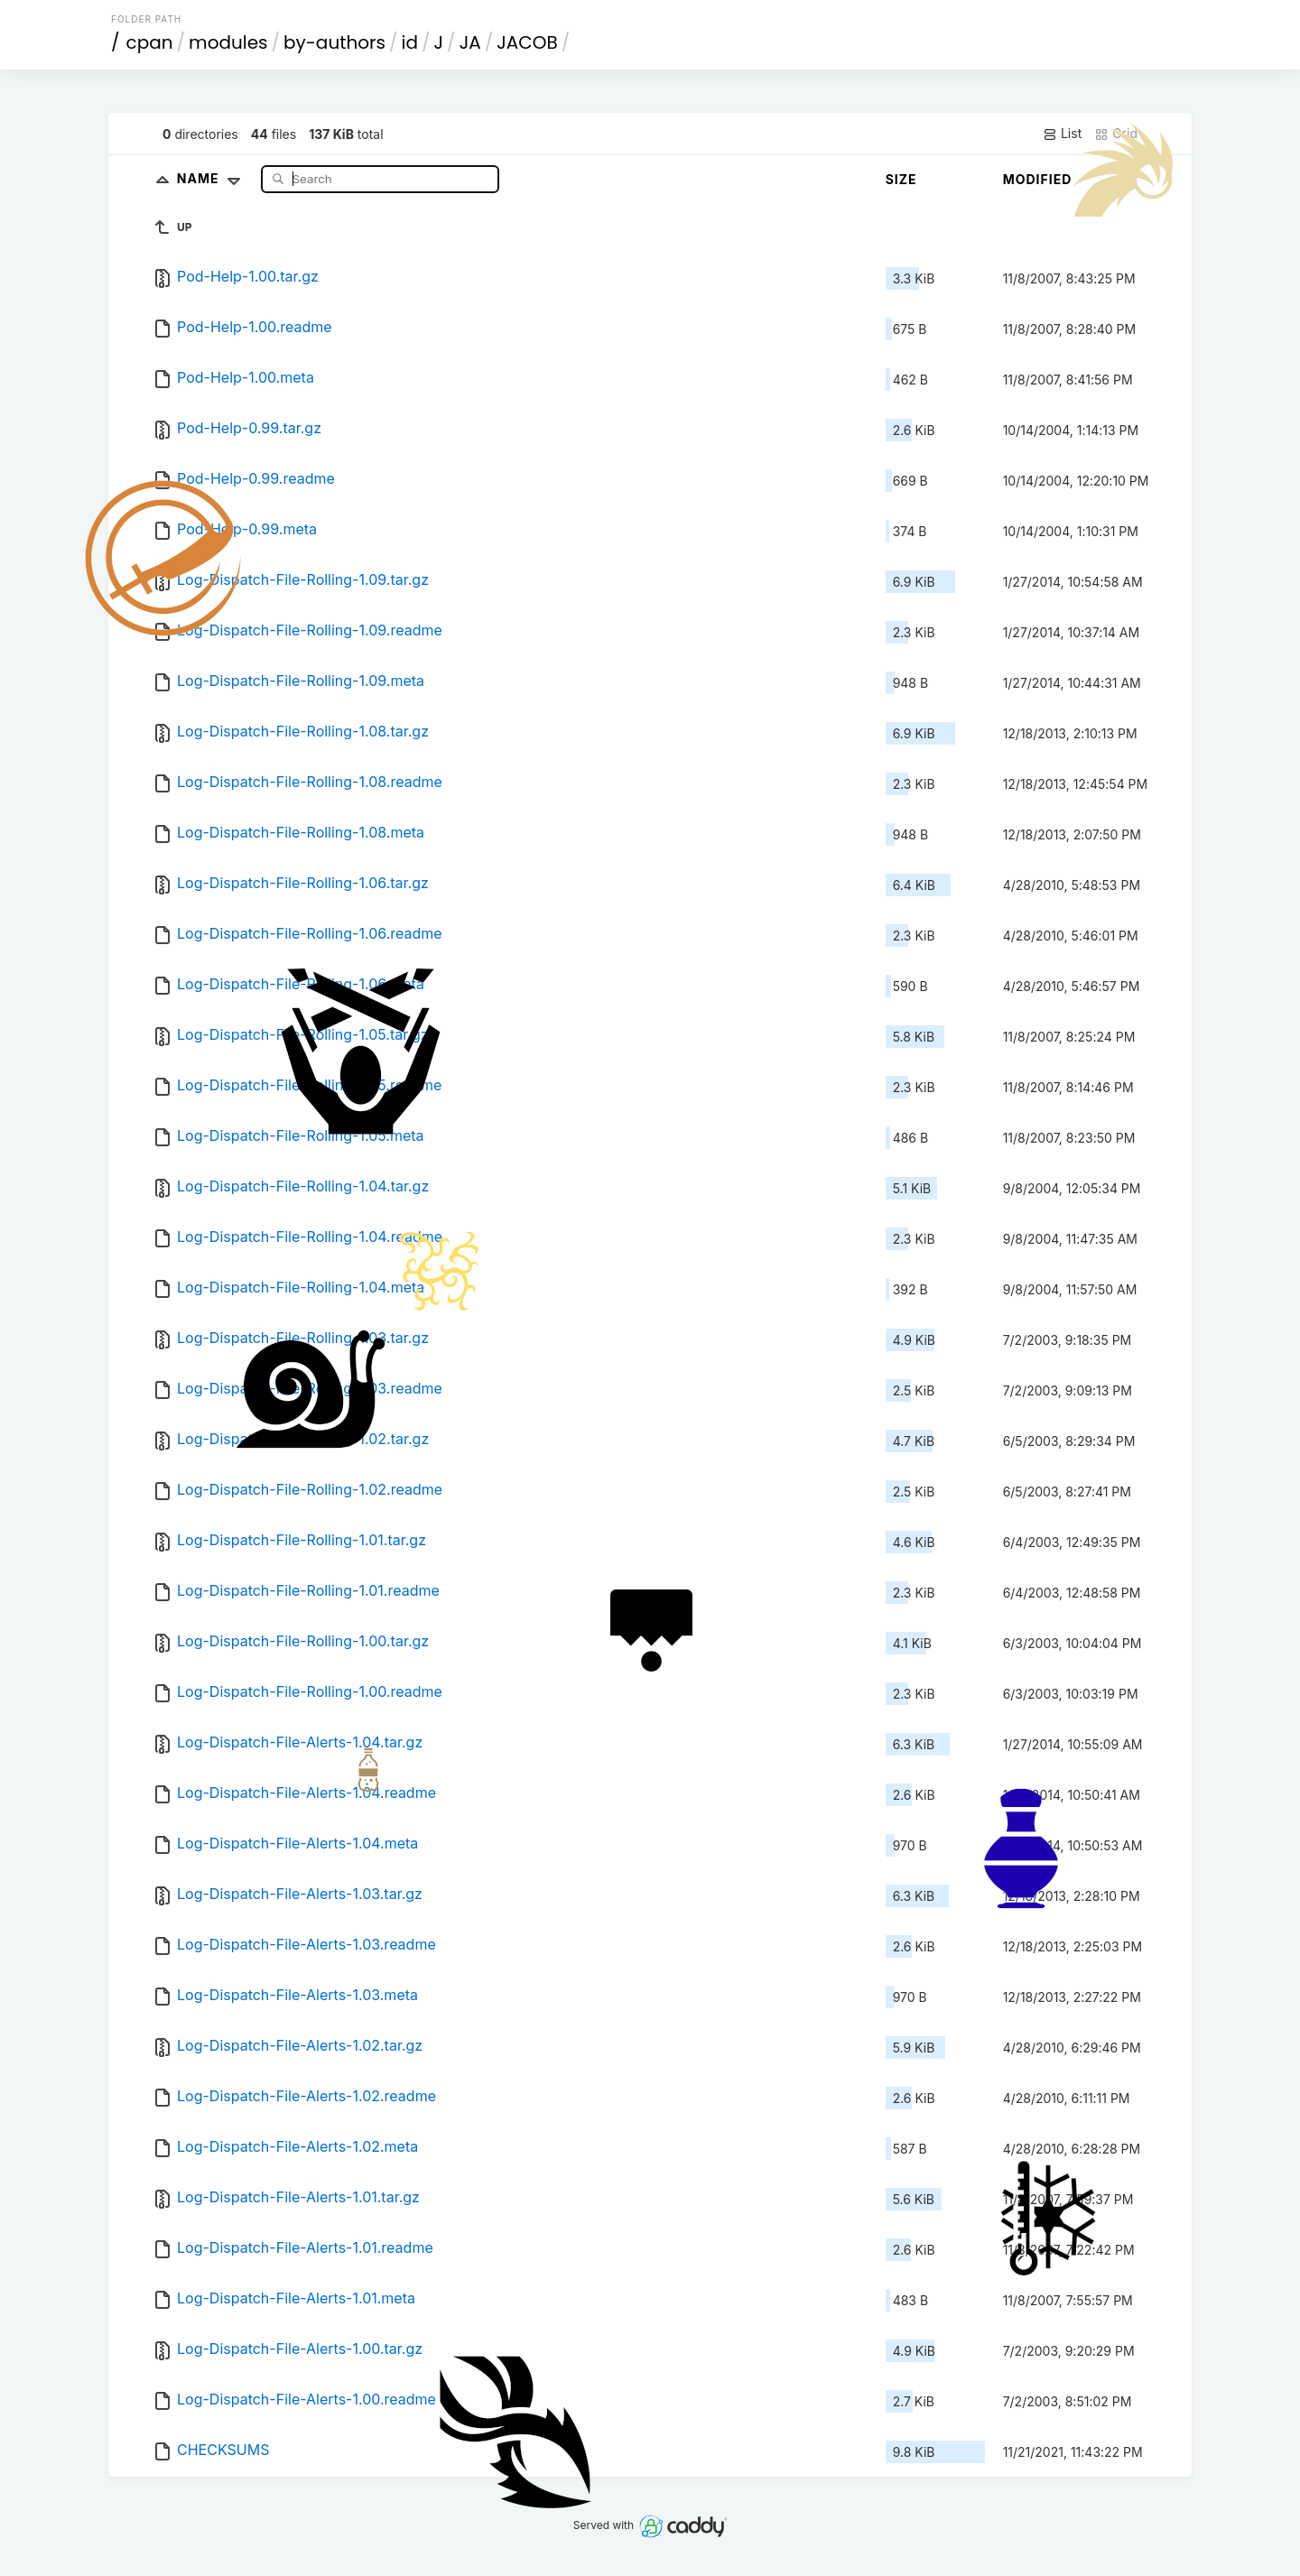 The image size is (1300, 2576). Describe the element at coordinates (1122, 166) in the screenshot. I see `cast an electrical or lightning spell` at that location.